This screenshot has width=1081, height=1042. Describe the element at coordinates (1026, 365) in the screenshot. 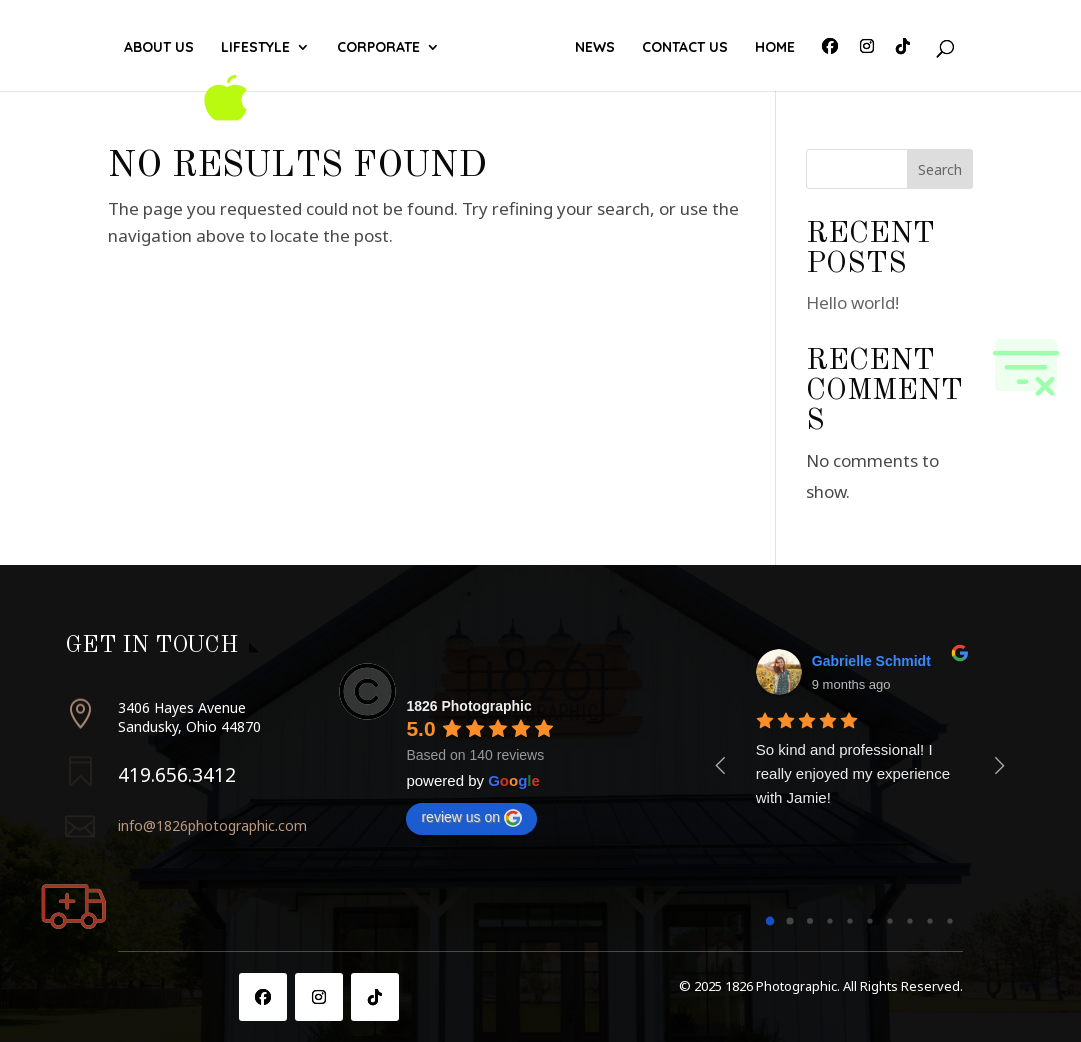

I see `clear all active filters` at that location.